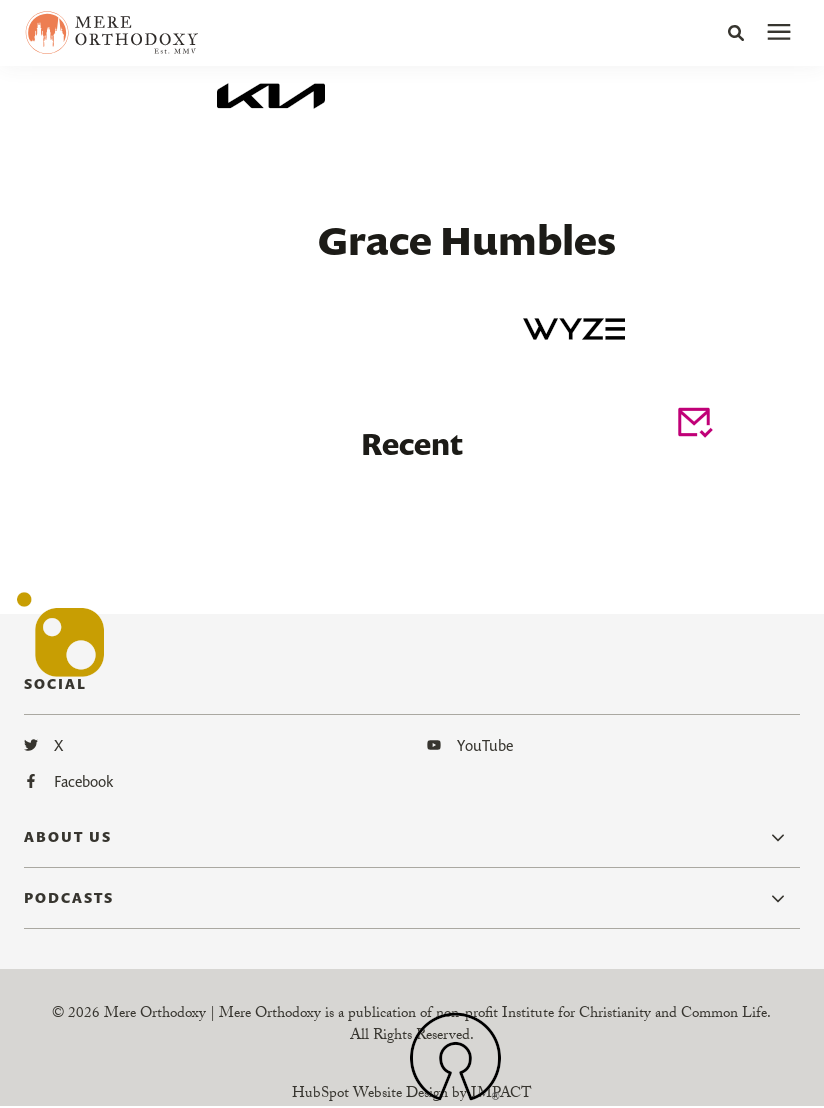 The image size is (824, 1108). I want to click on open the Wyze smart home app, so click(574, 329).